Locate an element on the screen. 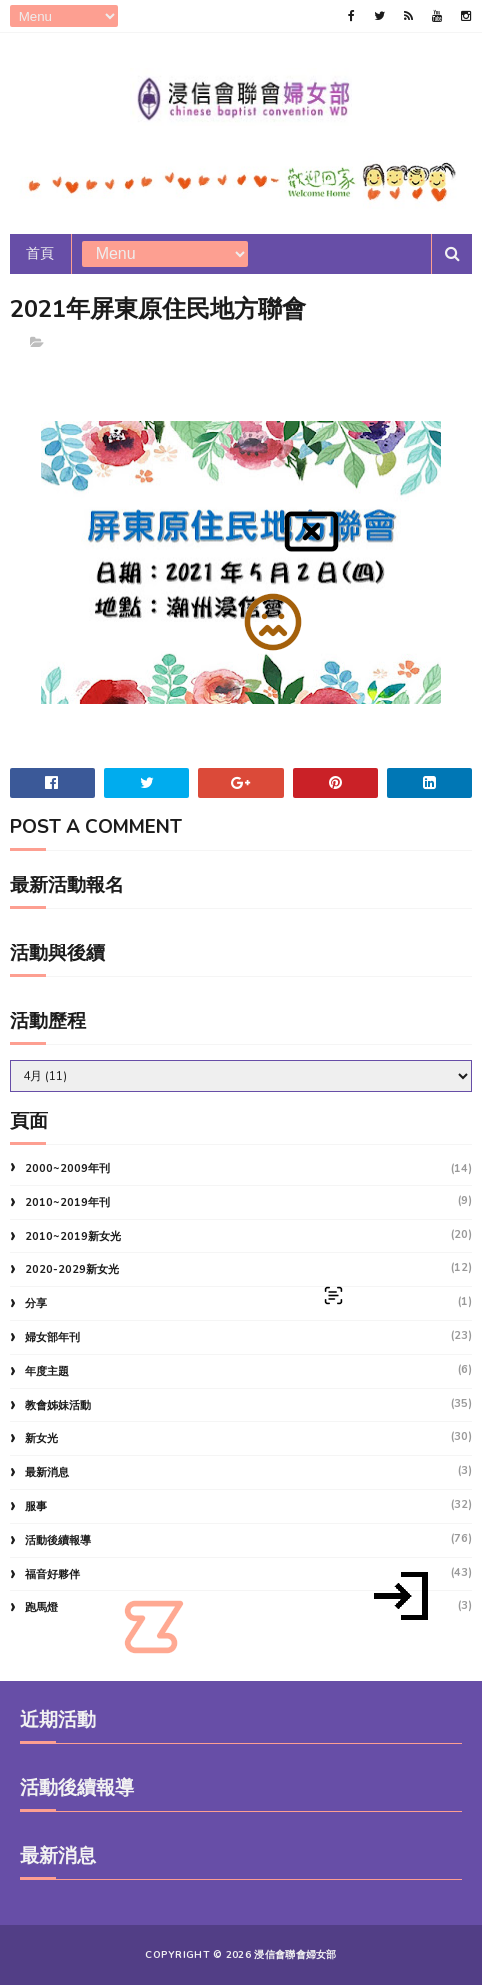  log in to your account is located at coordinates (401, 1596).